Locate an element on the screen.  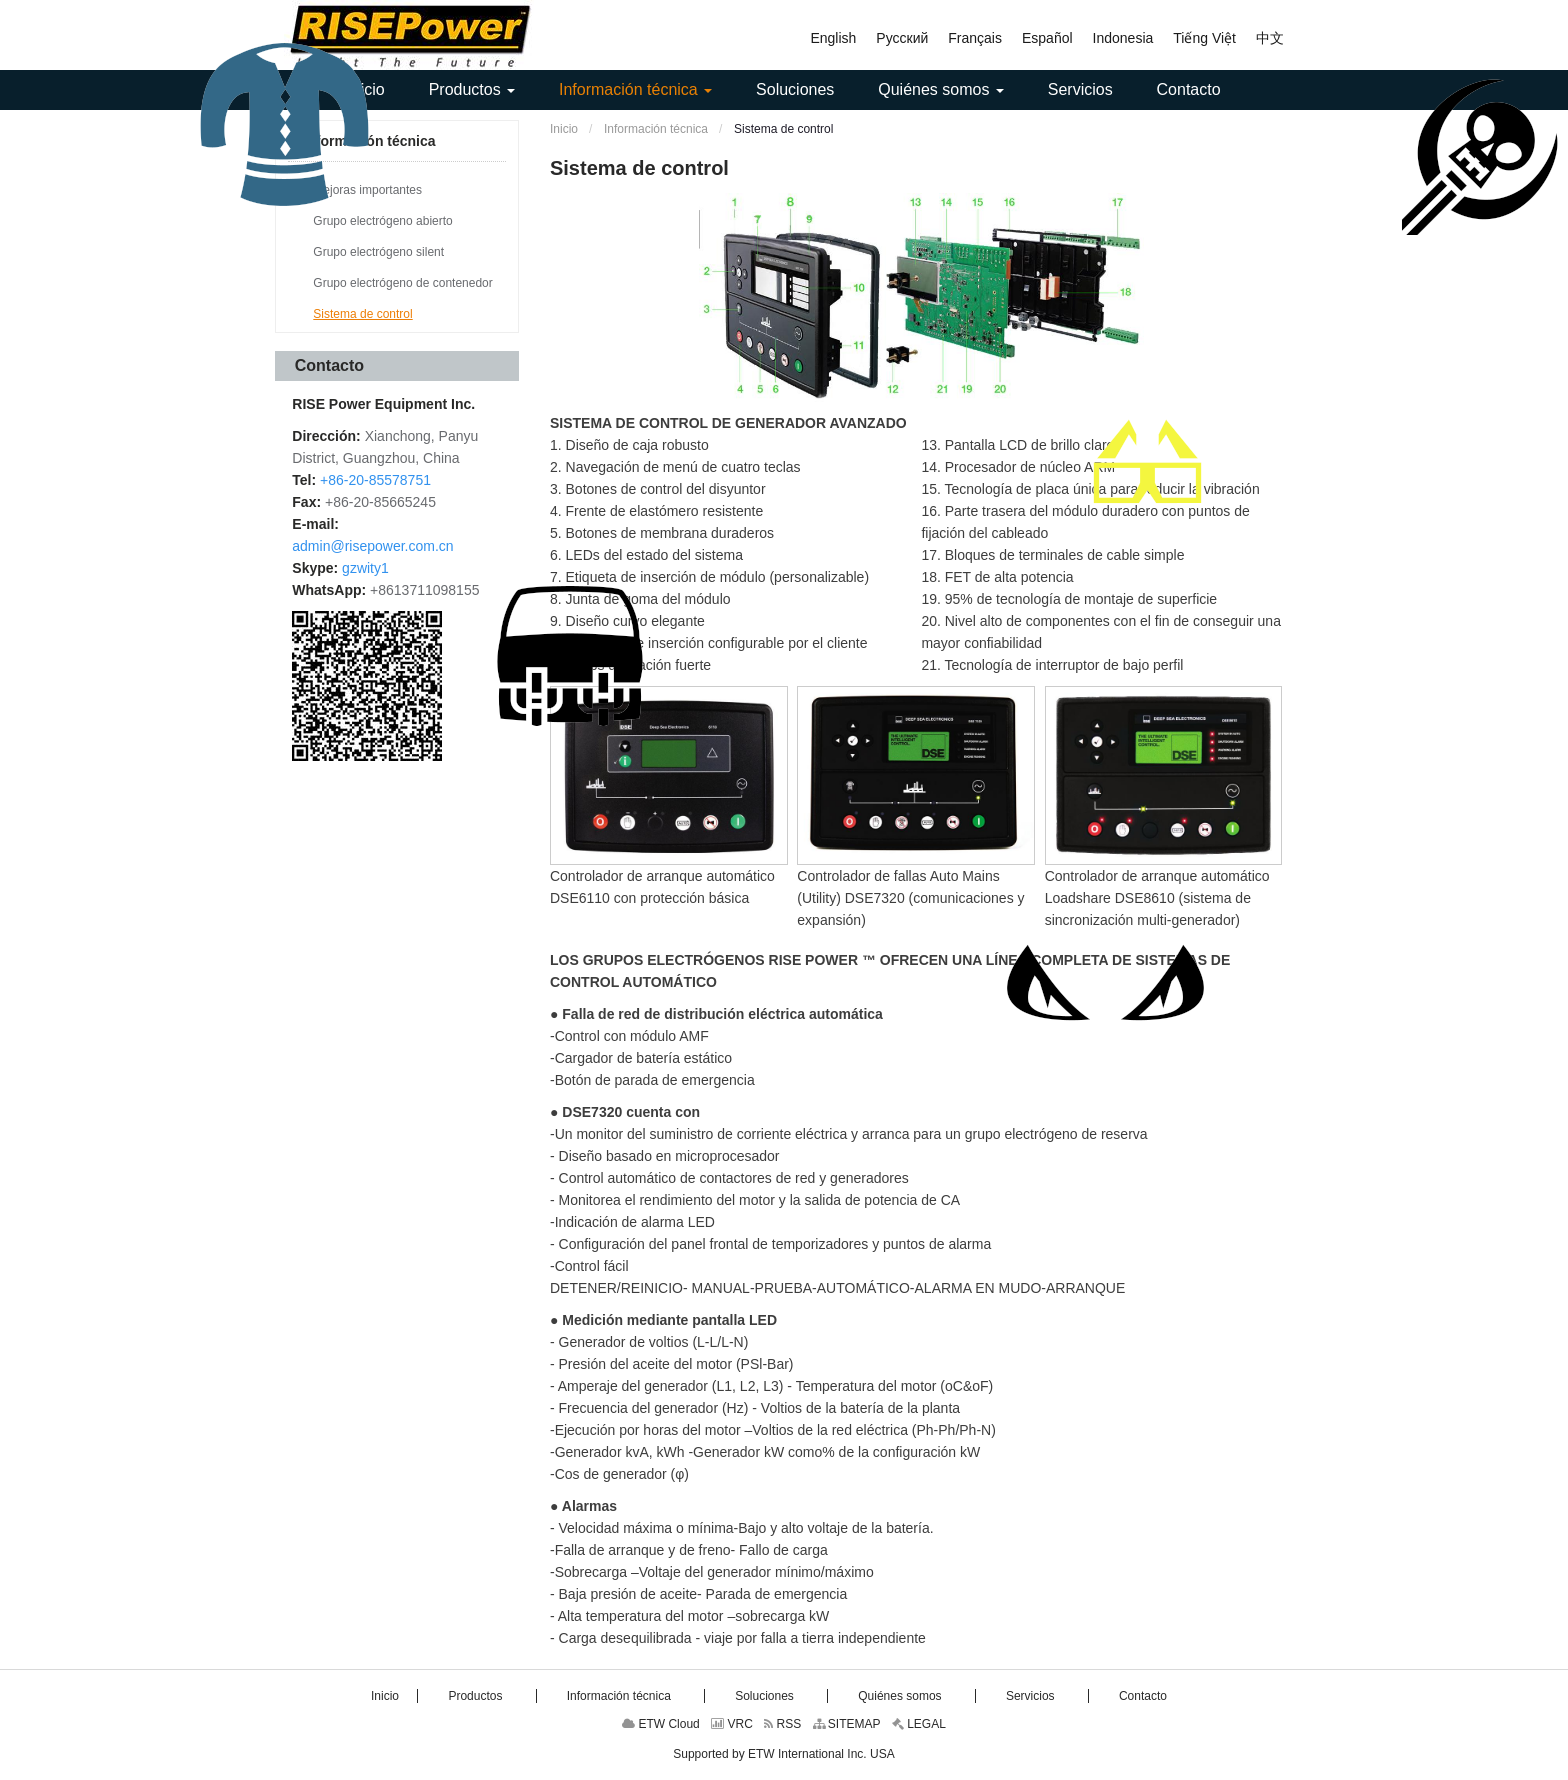
enable 3D viewing mode is located at coordinates (1147, 460).